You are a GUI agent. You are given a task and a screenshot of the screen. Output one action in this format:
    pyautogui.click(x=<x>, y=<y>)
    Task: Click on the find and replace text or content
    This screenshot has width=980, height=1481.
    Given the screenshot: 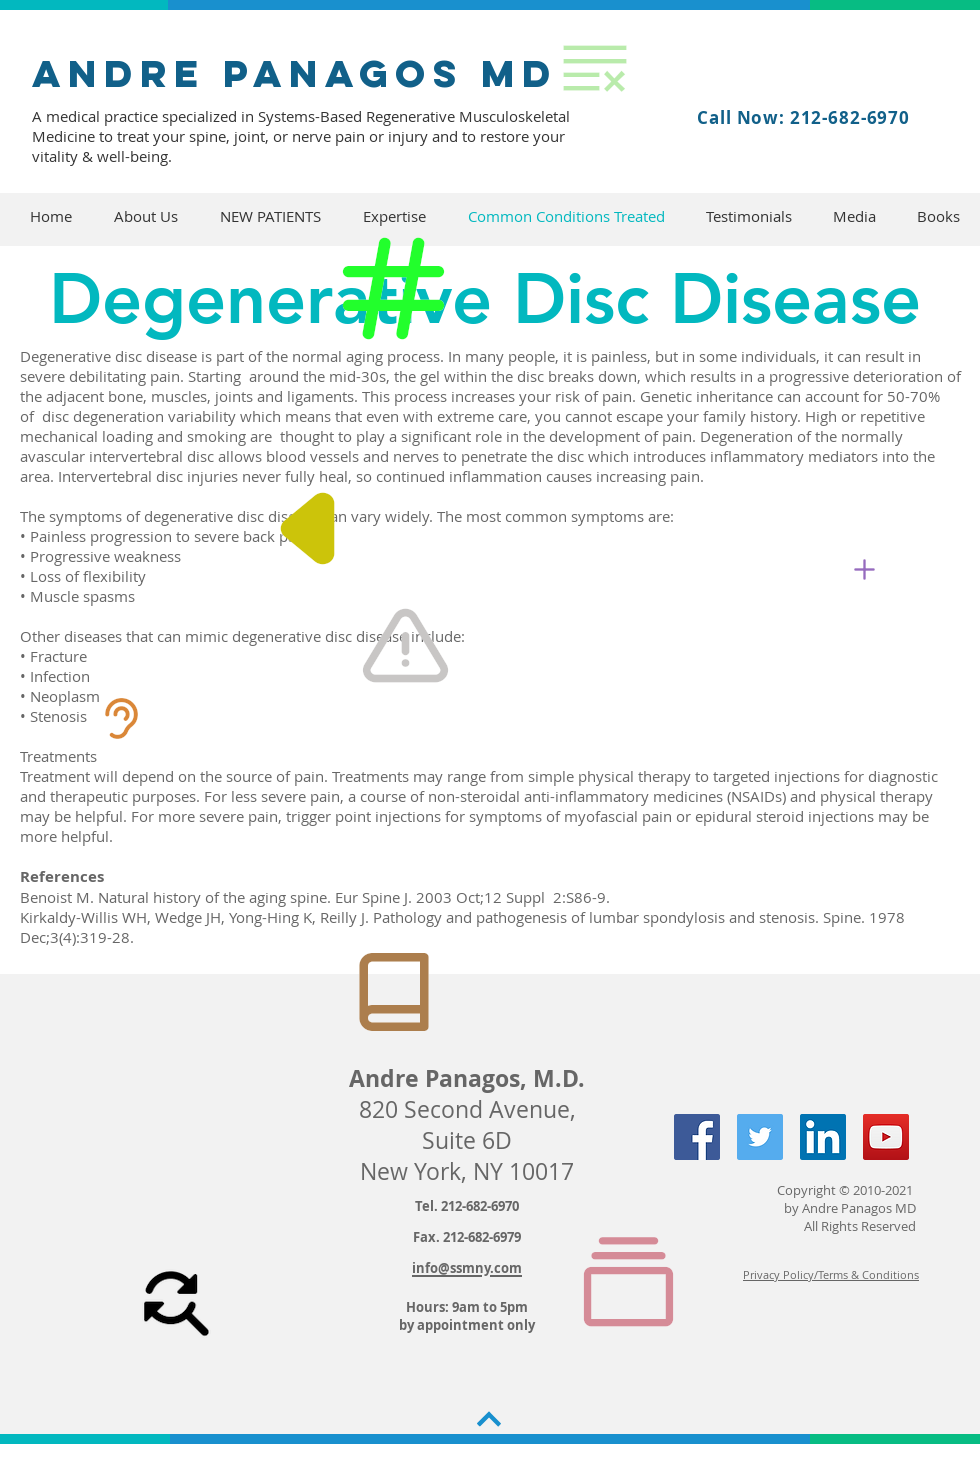 What is the action you would take?
    pyautogui.click(x=174, y=1301)
    